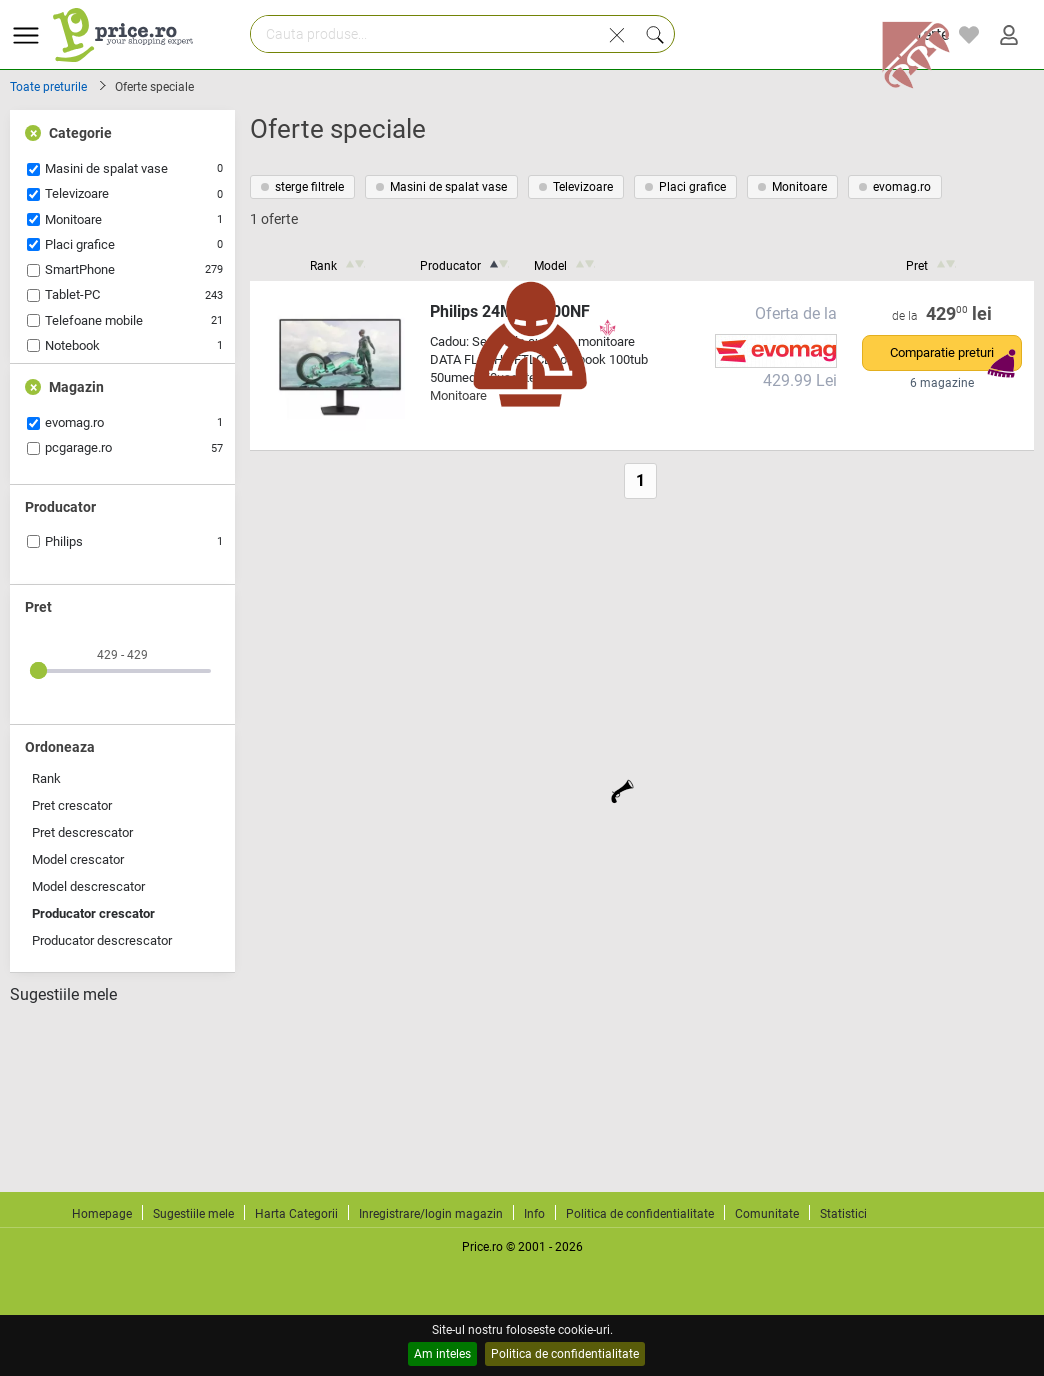 This screenshot has width=1044, height=1376. I want to click on indicates branching paths or multiple outcomes, so click(607, 327).